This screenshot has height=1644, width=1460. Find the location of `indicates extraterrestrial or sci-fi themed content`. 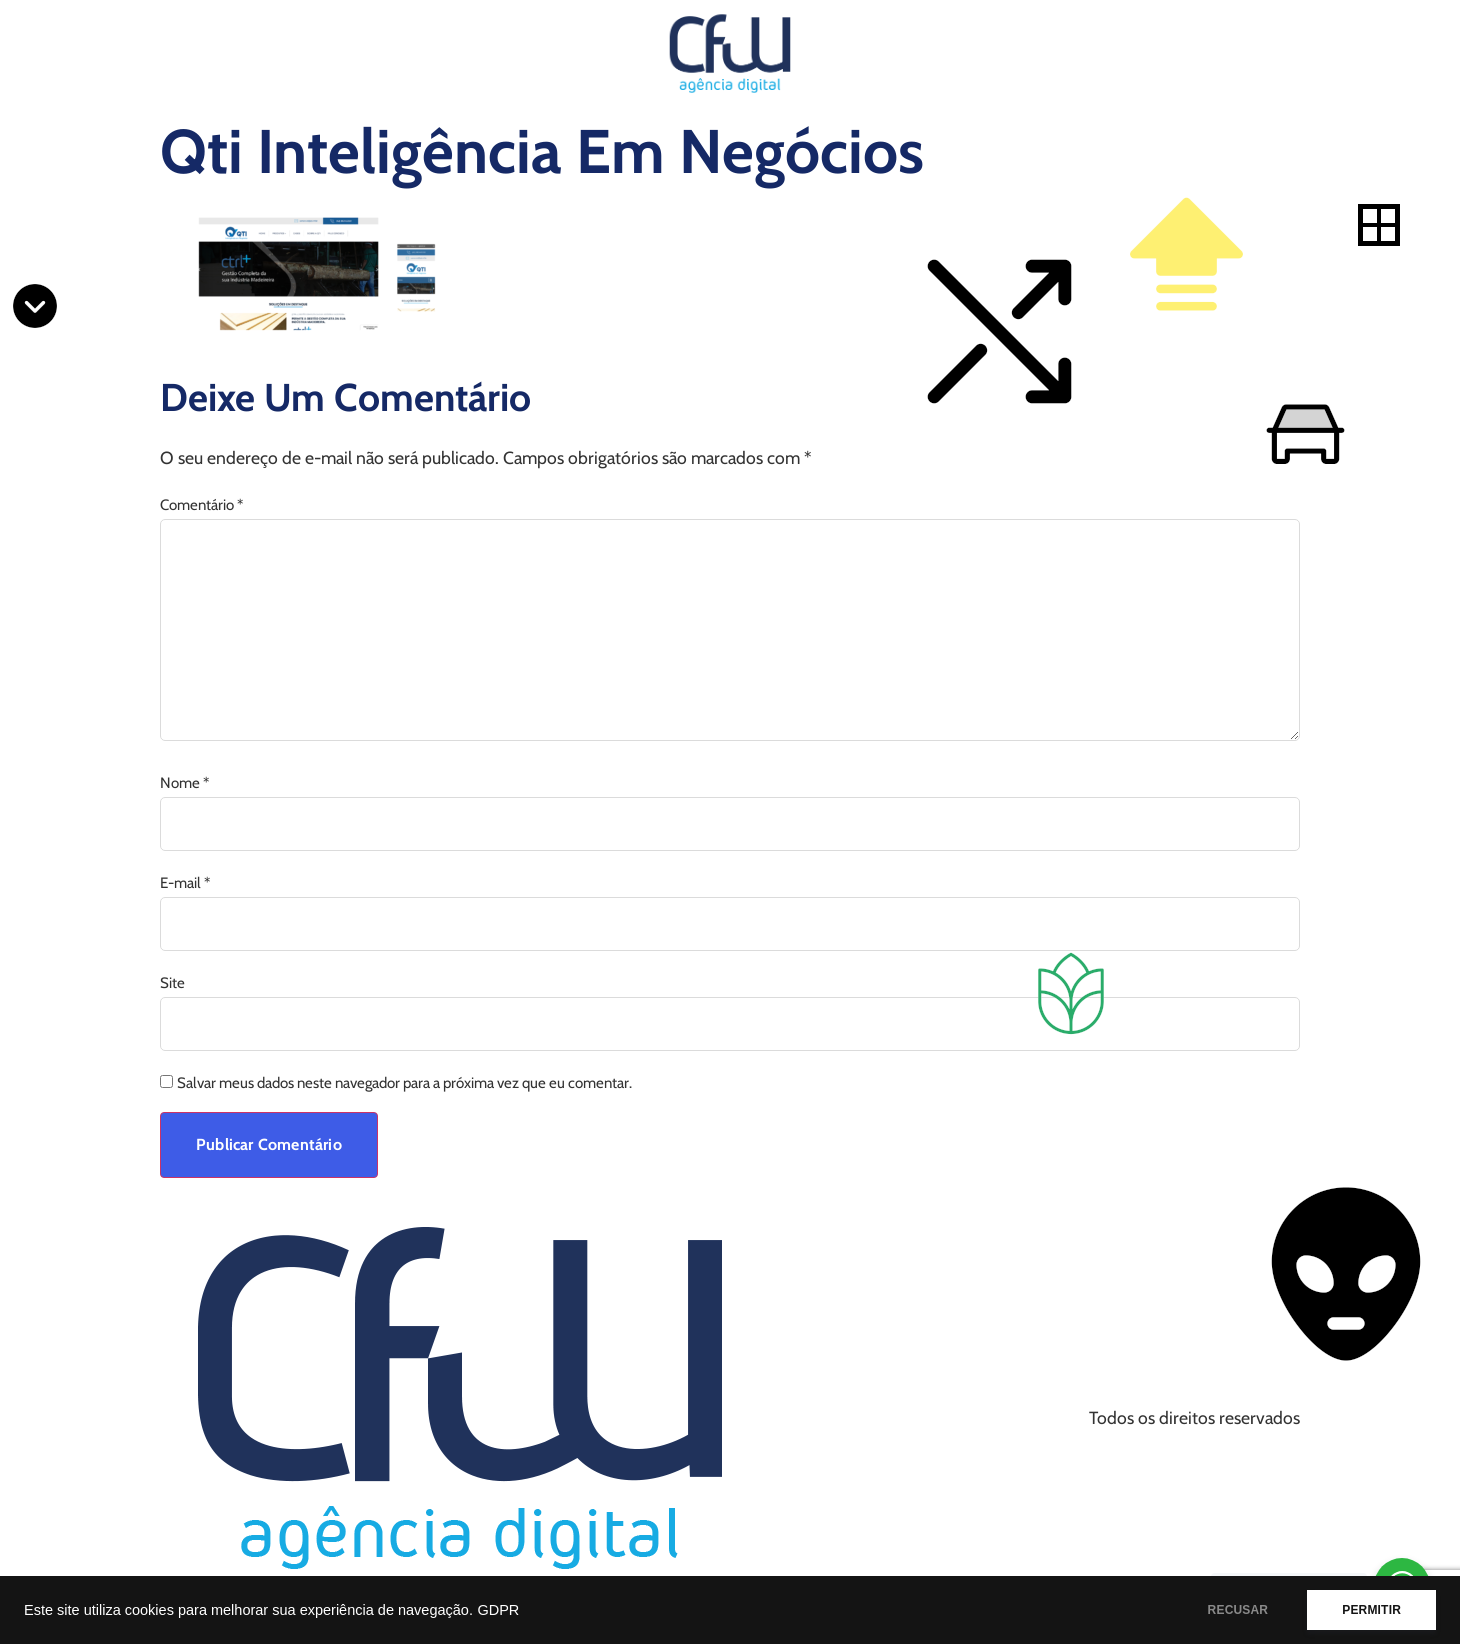

indicates extraterrestrial or sci-fi themed content is located at coordinates (1346, 1274).